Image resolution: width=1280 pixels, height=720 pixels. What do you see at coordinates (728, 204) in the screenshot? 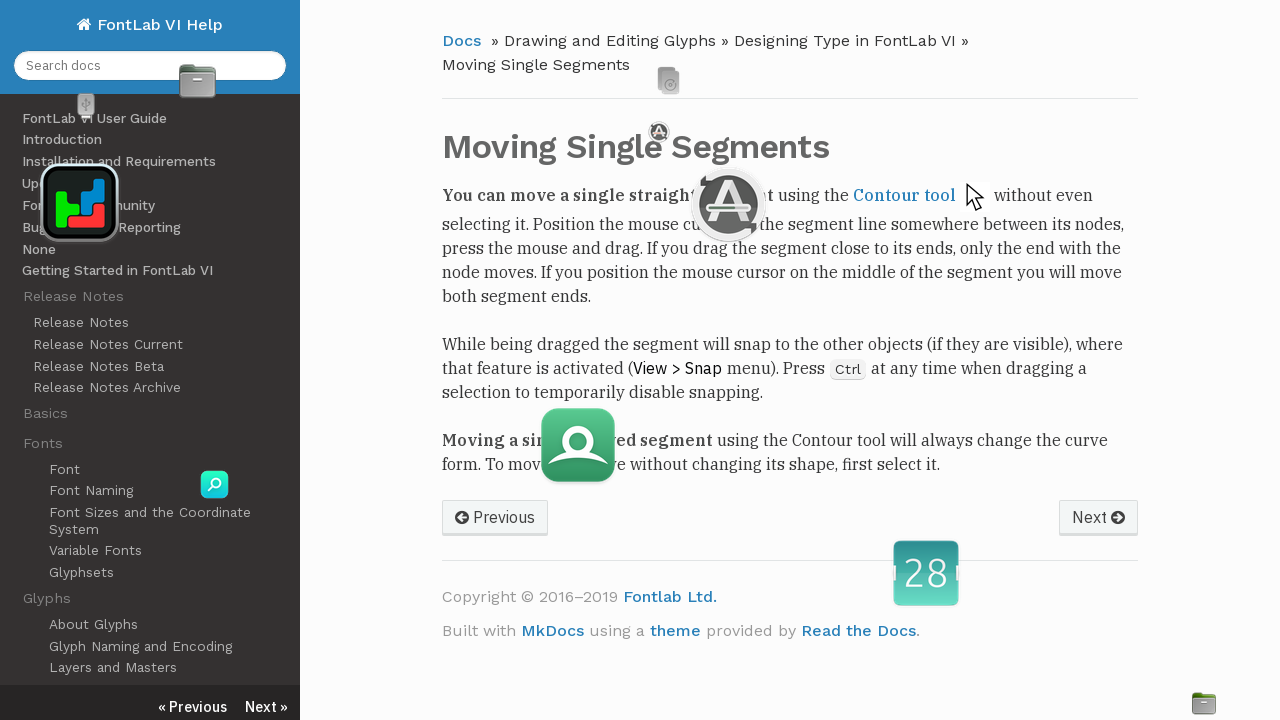
I see `open the software updater application` at bounding box center [728, 204].